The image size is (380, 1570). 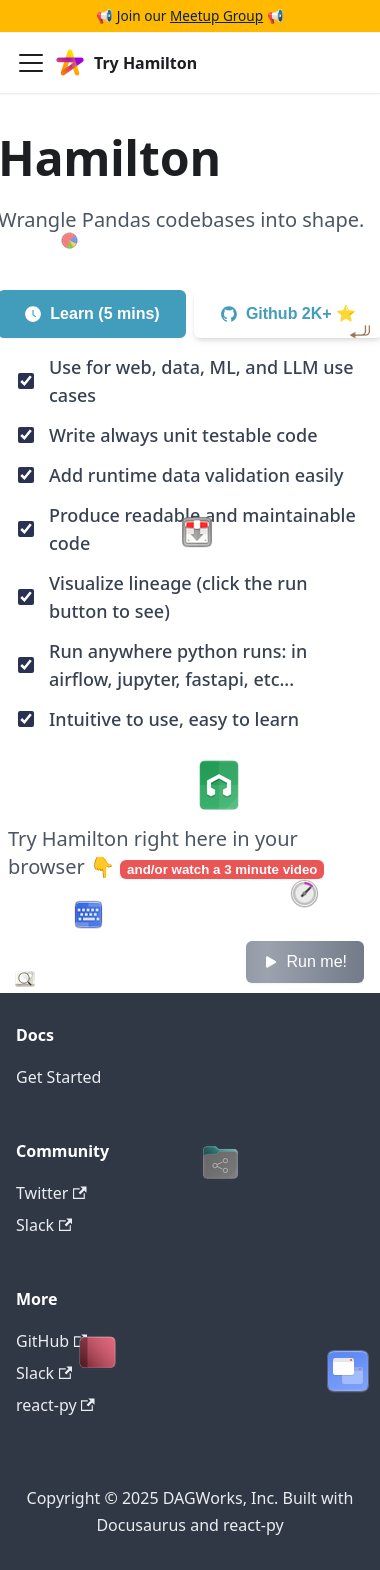 I want to click on manage startup applications and session settings, so click(x=348, y=1371).